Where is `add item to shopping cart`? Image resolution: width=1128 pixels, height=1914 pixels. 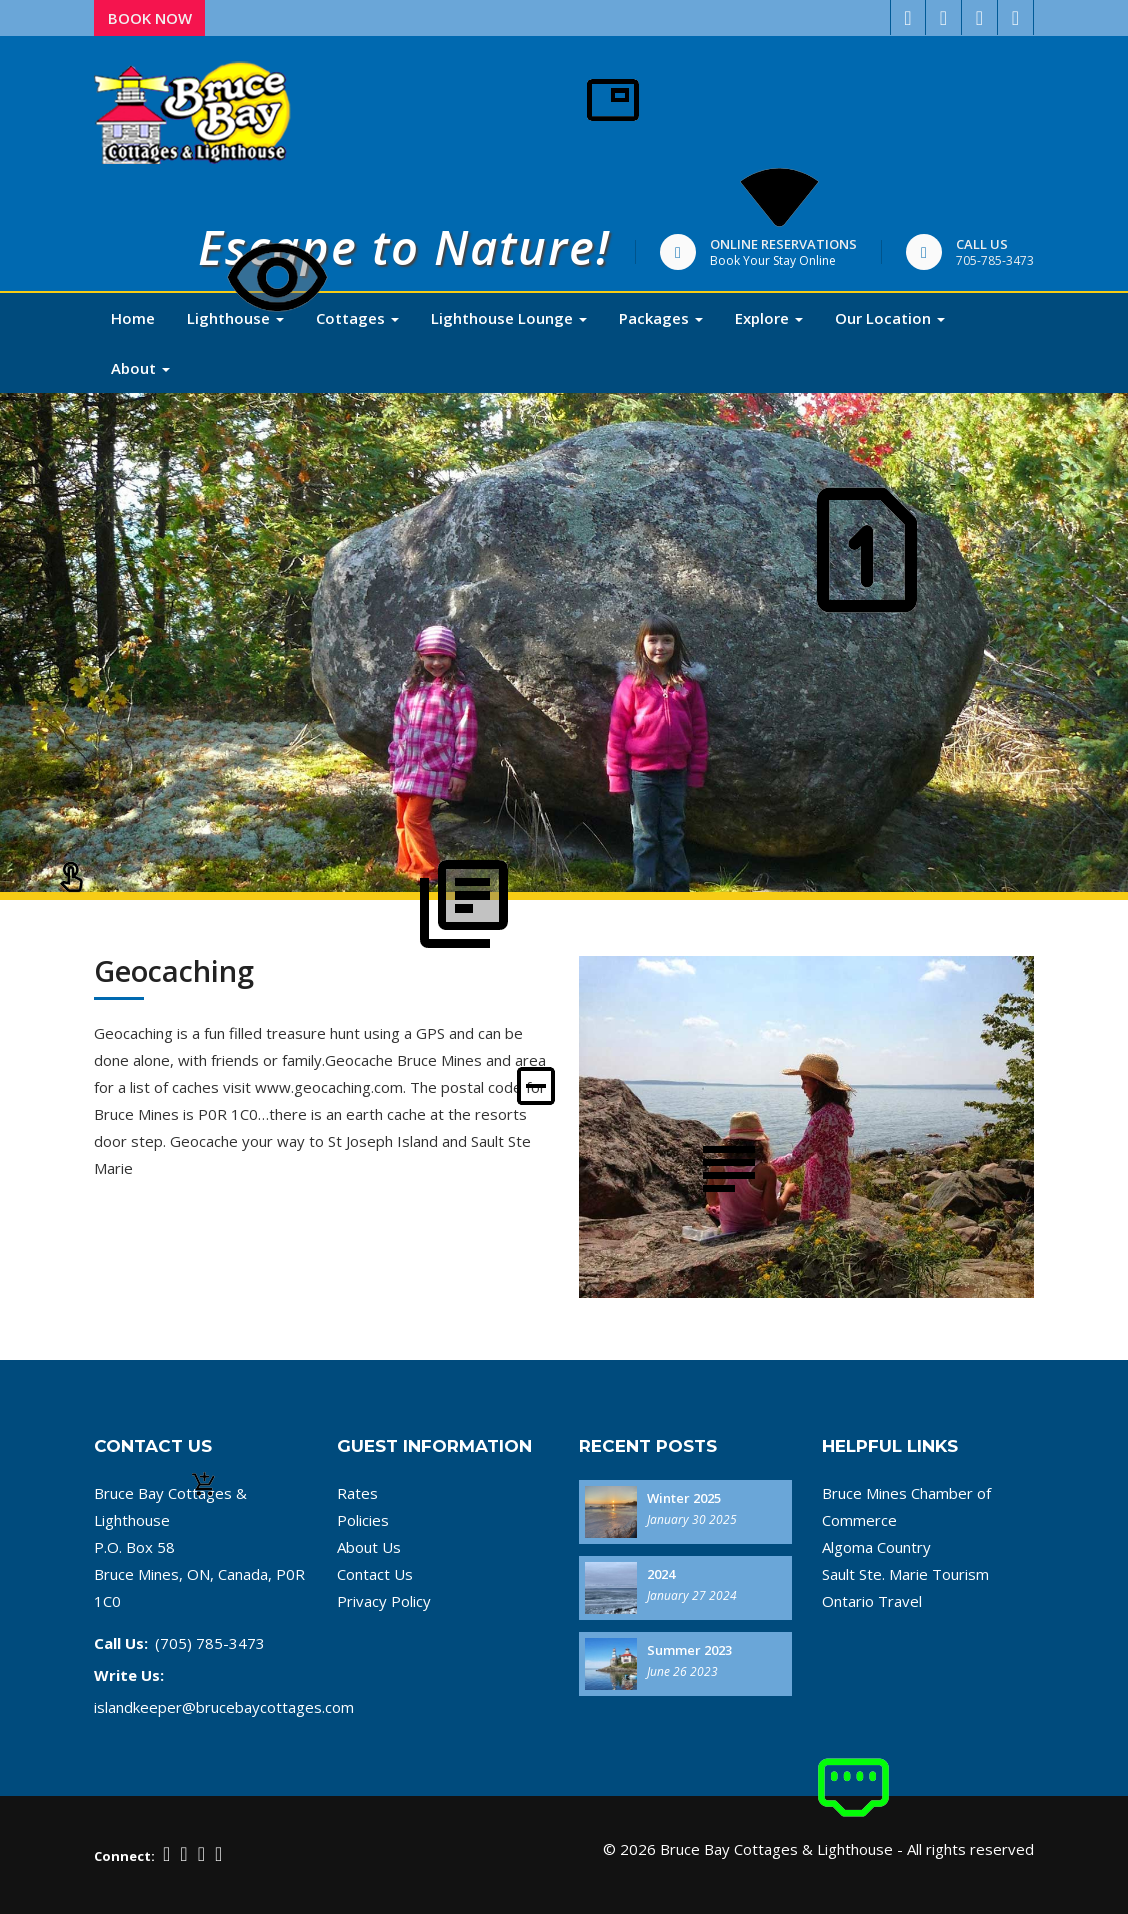
add item to shopping cart is located at coordinates (204, 1484).